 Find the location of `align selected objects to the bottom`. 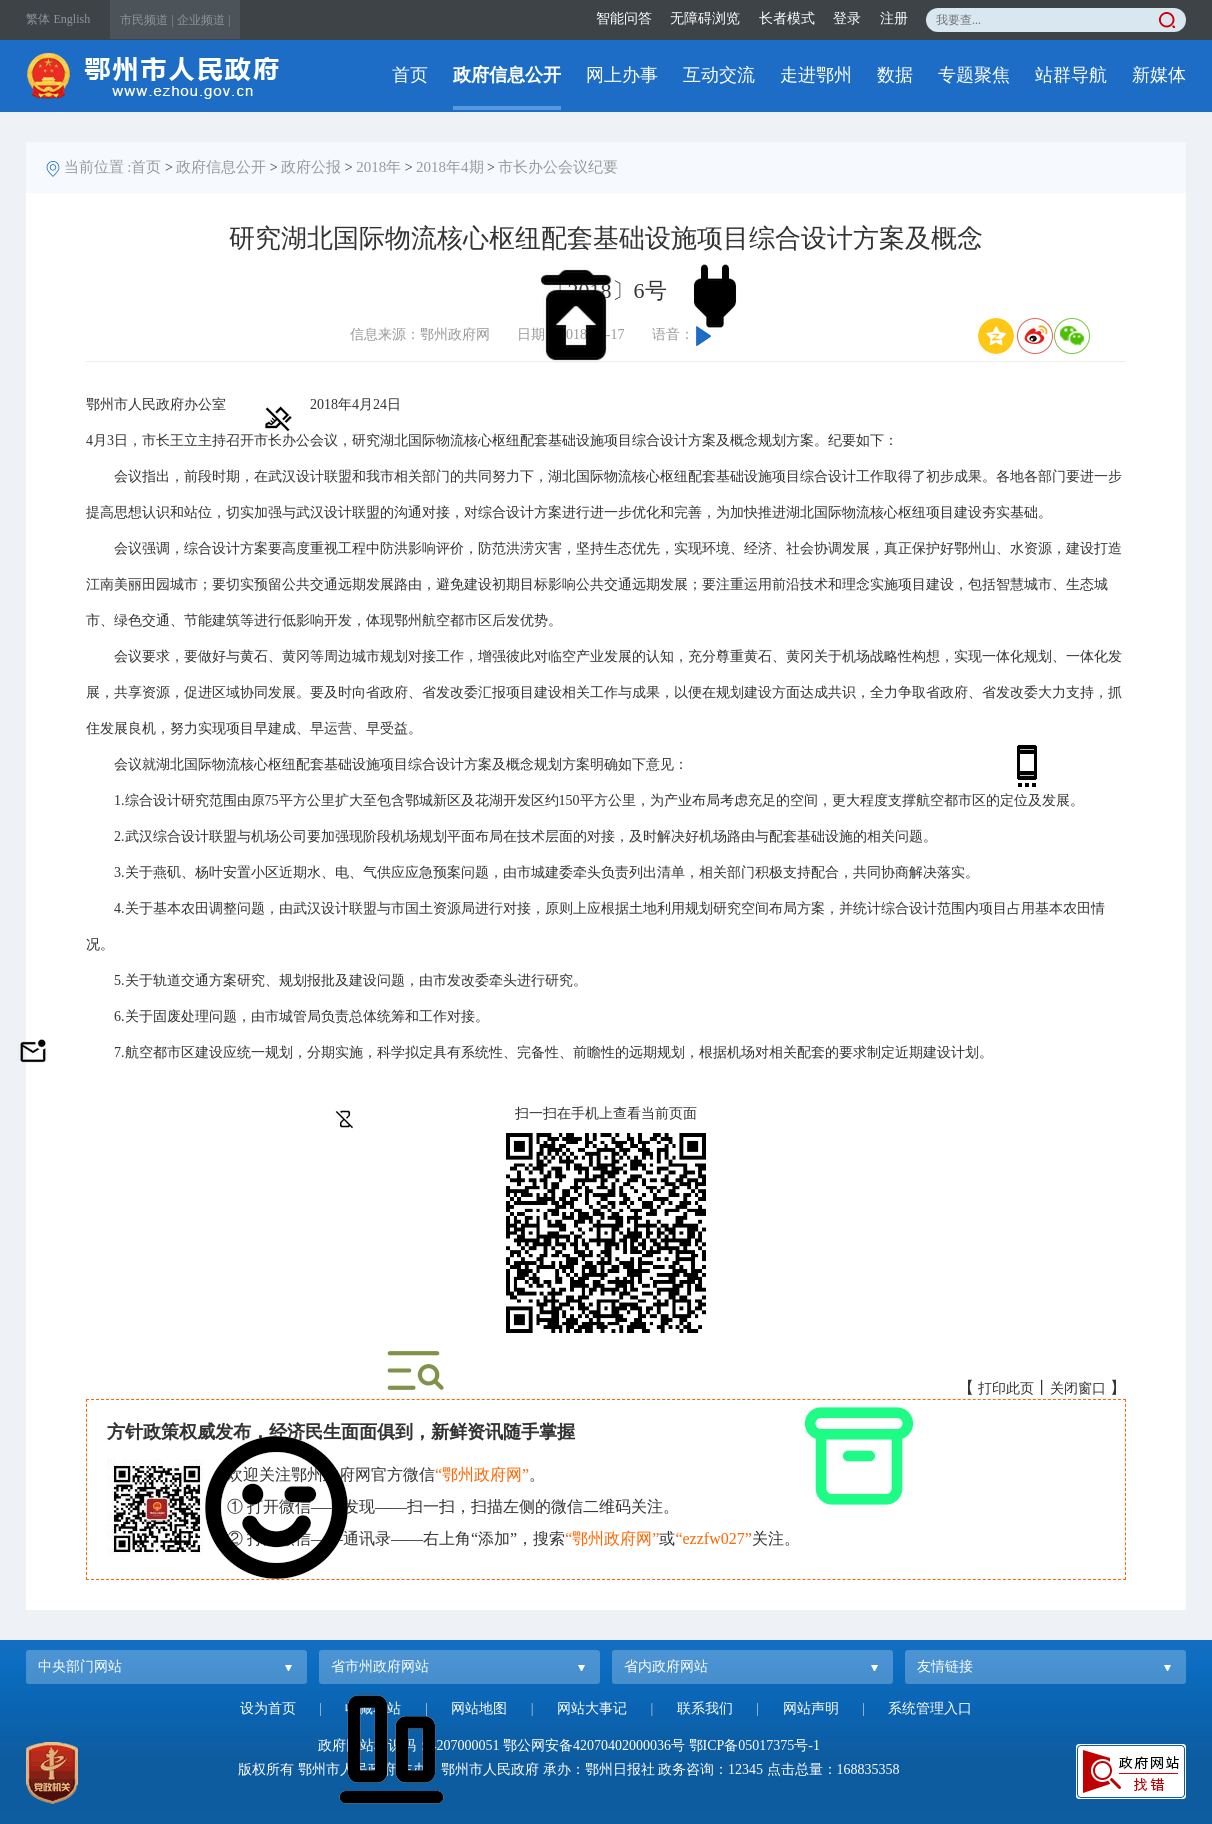

align selected objects to the bottom is located at coordinates (391, 1751).